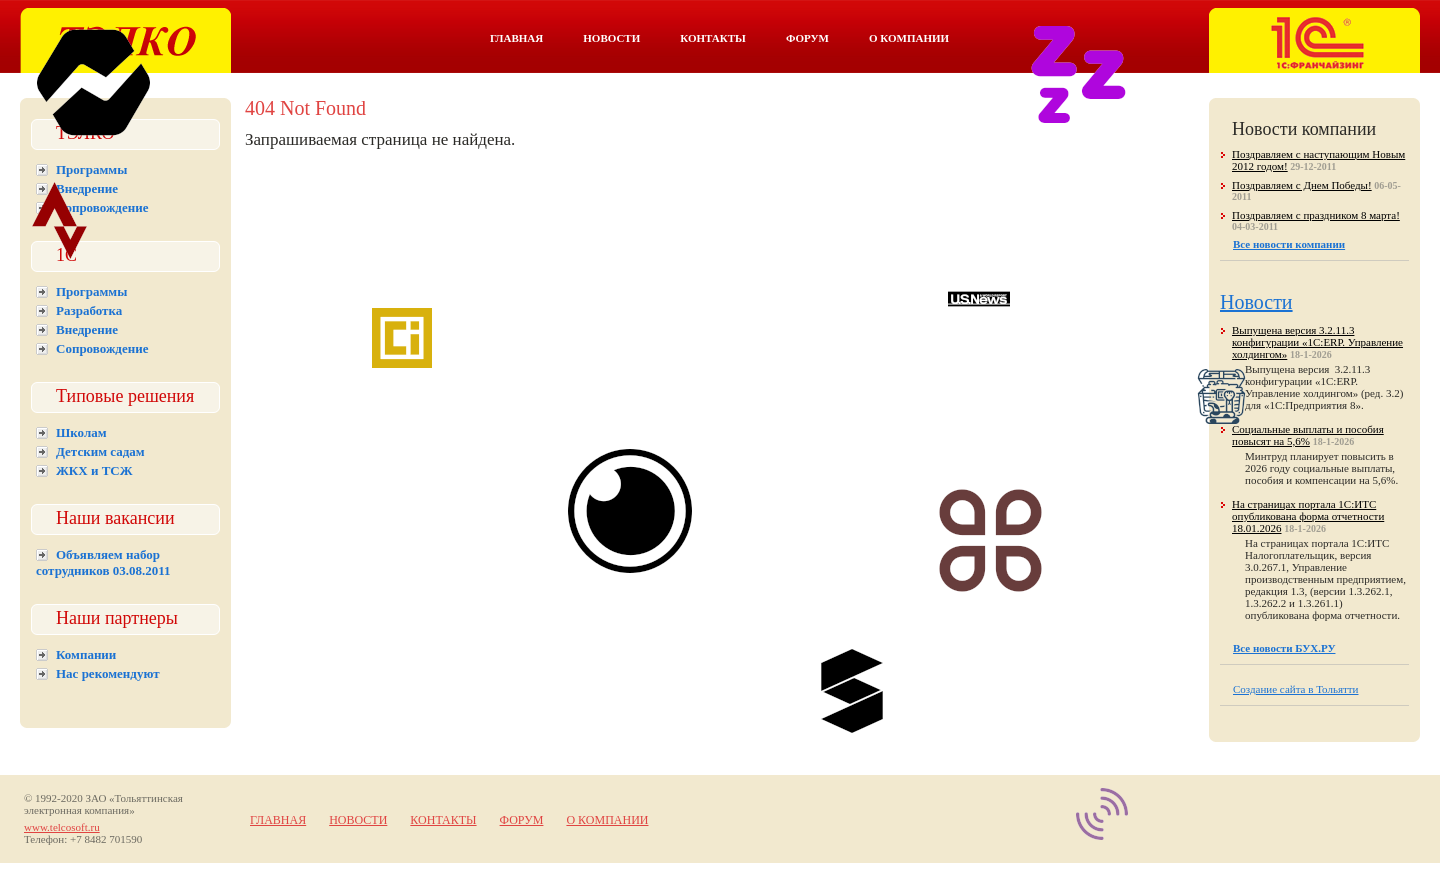 This screenshot has width=1440, height=877. I want to click on open Baremetrics dashboard, so click(93, 82).